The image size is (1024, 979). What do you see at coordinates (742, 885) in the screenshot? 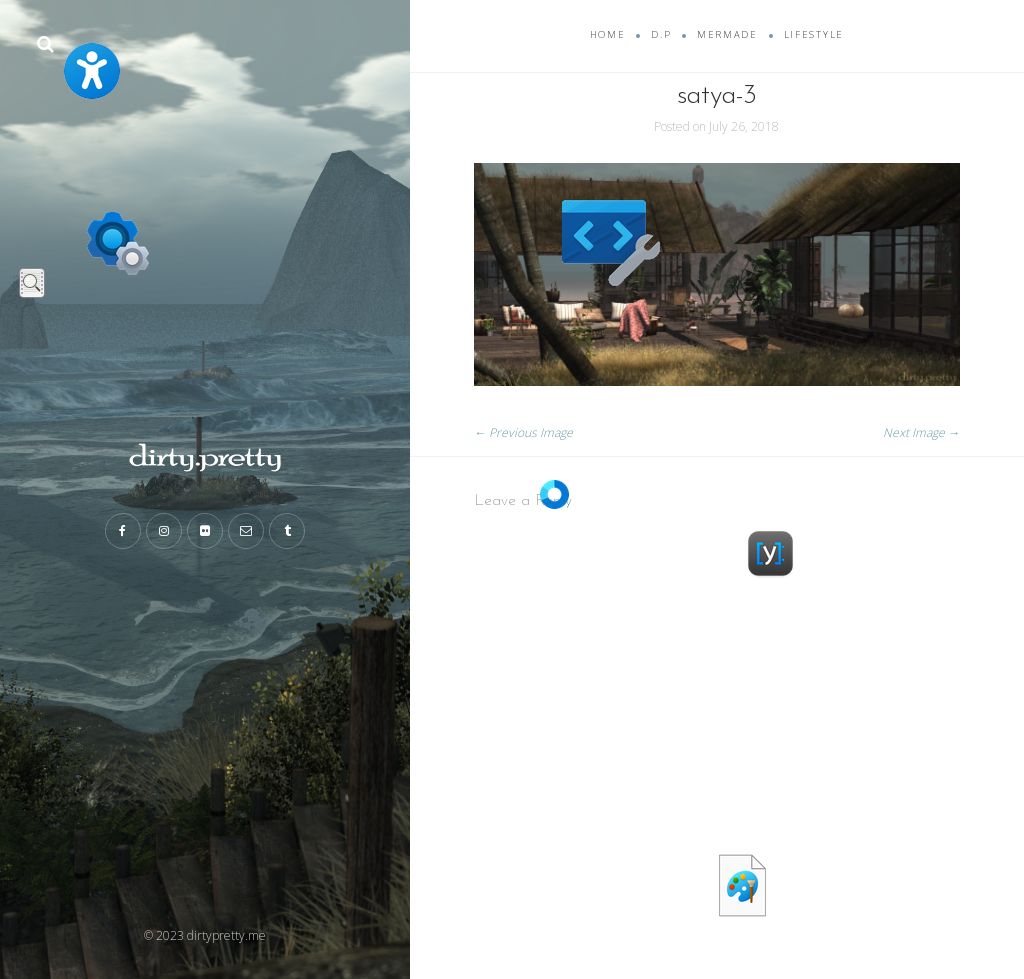
I see `open file in paint application` at bounding box center [742, 885].